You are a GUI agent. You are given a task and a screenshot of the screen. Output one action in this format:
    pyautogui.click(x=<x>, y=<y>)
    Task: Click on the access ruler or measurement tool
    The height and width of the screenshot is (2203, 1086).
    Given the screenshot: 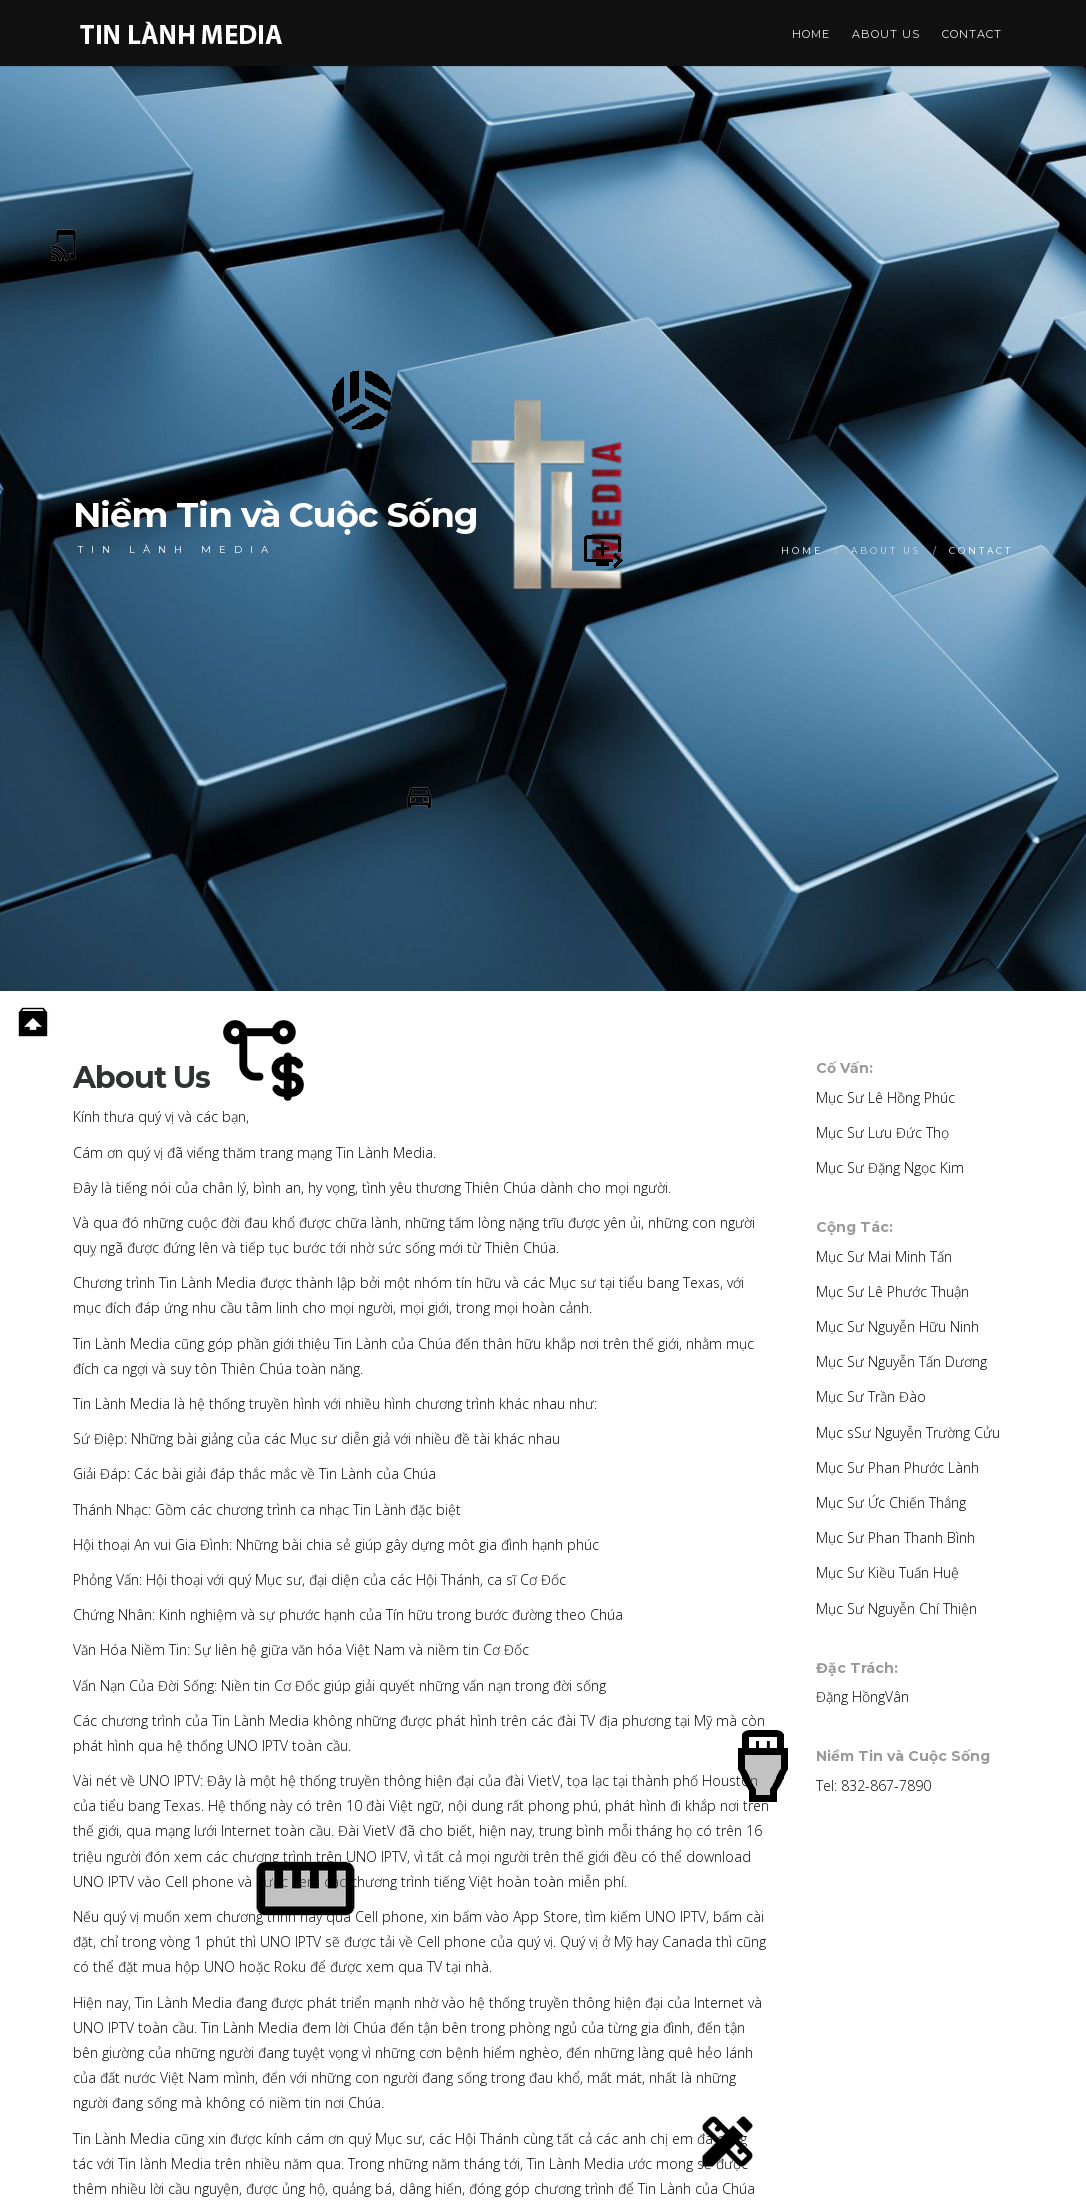 What is the action you would take?
    pyautogui.click(x=305, y=1888)
    